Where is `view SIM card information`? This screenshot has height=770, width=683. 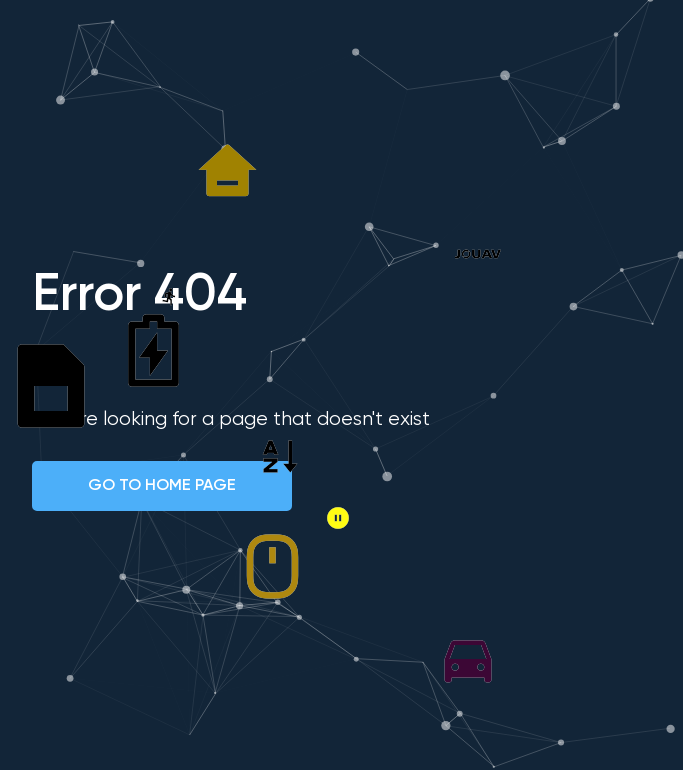
view SIM card information is located at coordinates (51, 386).